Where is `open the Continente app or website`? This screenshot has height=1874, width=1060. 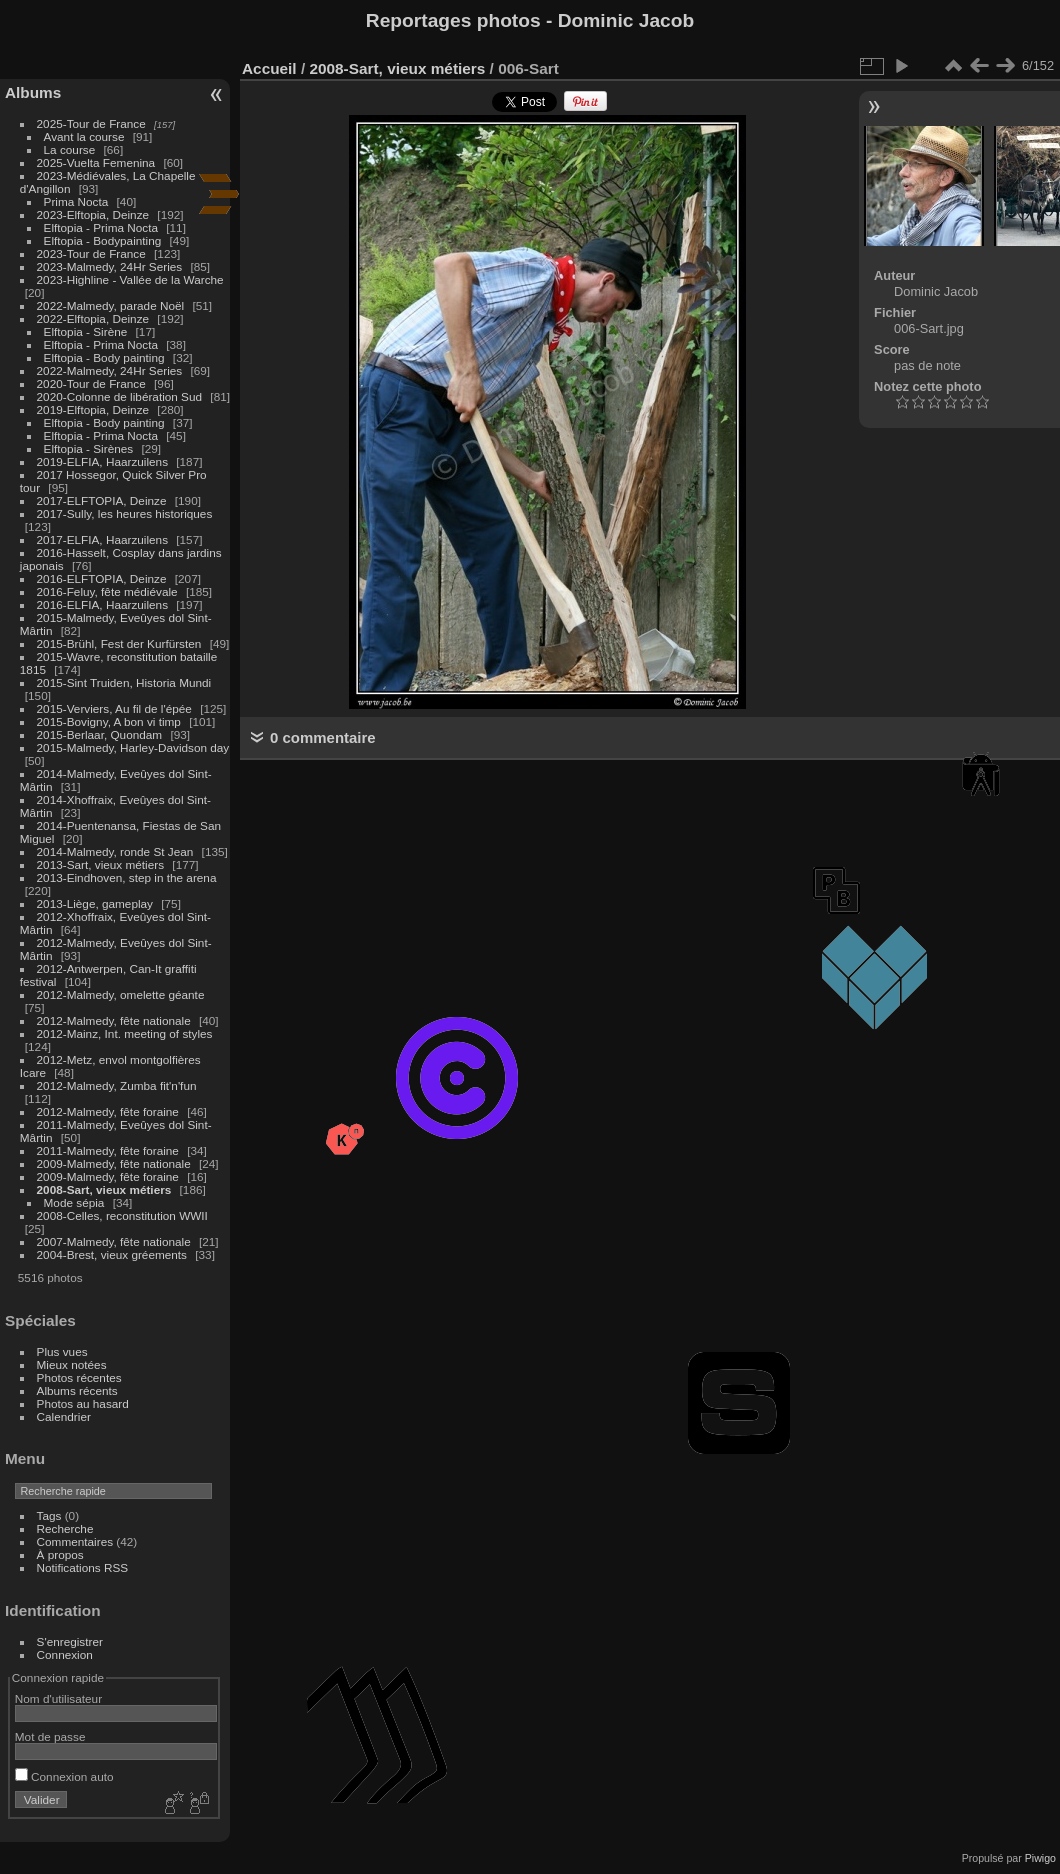 open the Continente app or website is located at coordinates (457, 1078).